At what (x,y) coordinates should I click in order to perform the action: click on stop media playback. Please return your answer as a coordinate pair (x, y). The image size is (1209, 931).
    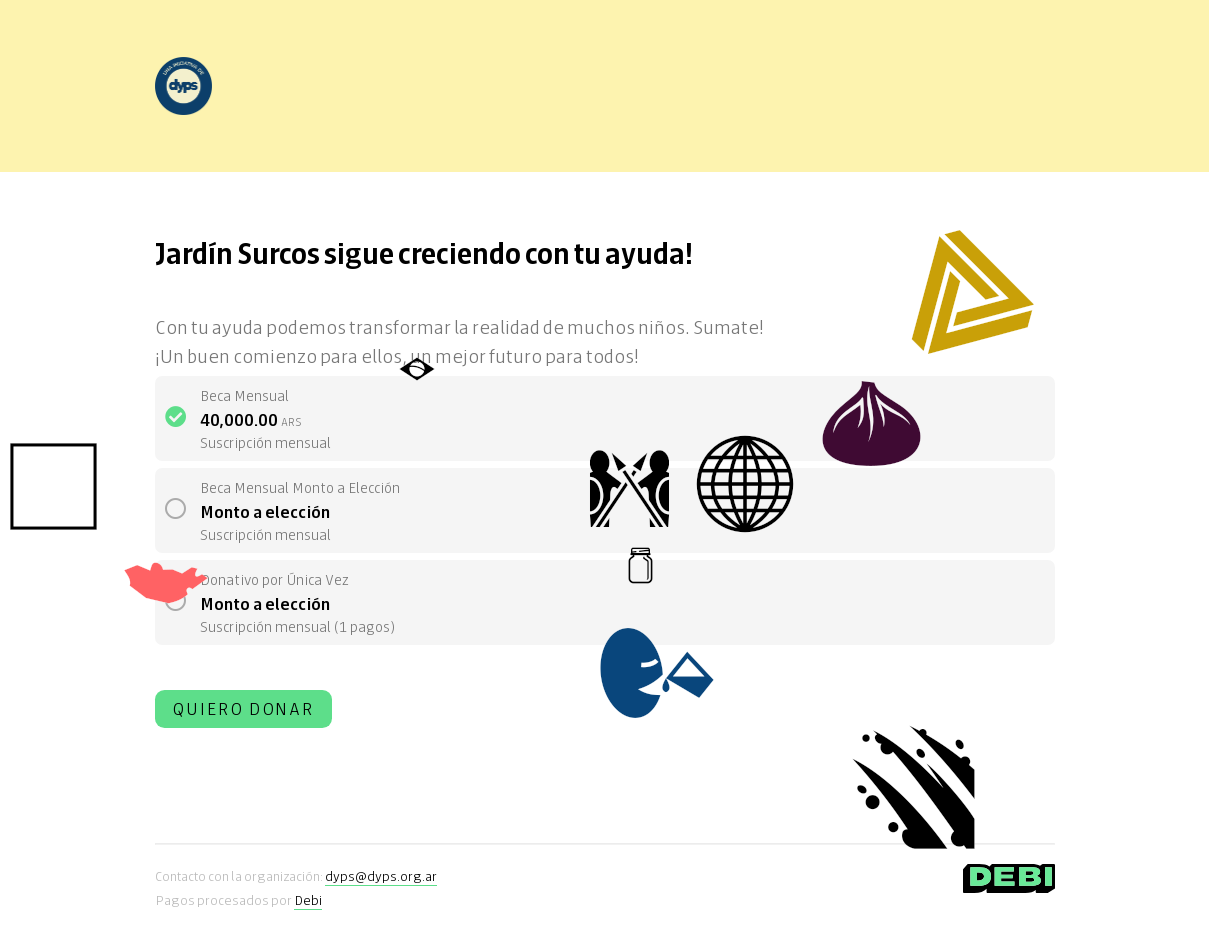
    Looking at the image, I should click on (53, 486).